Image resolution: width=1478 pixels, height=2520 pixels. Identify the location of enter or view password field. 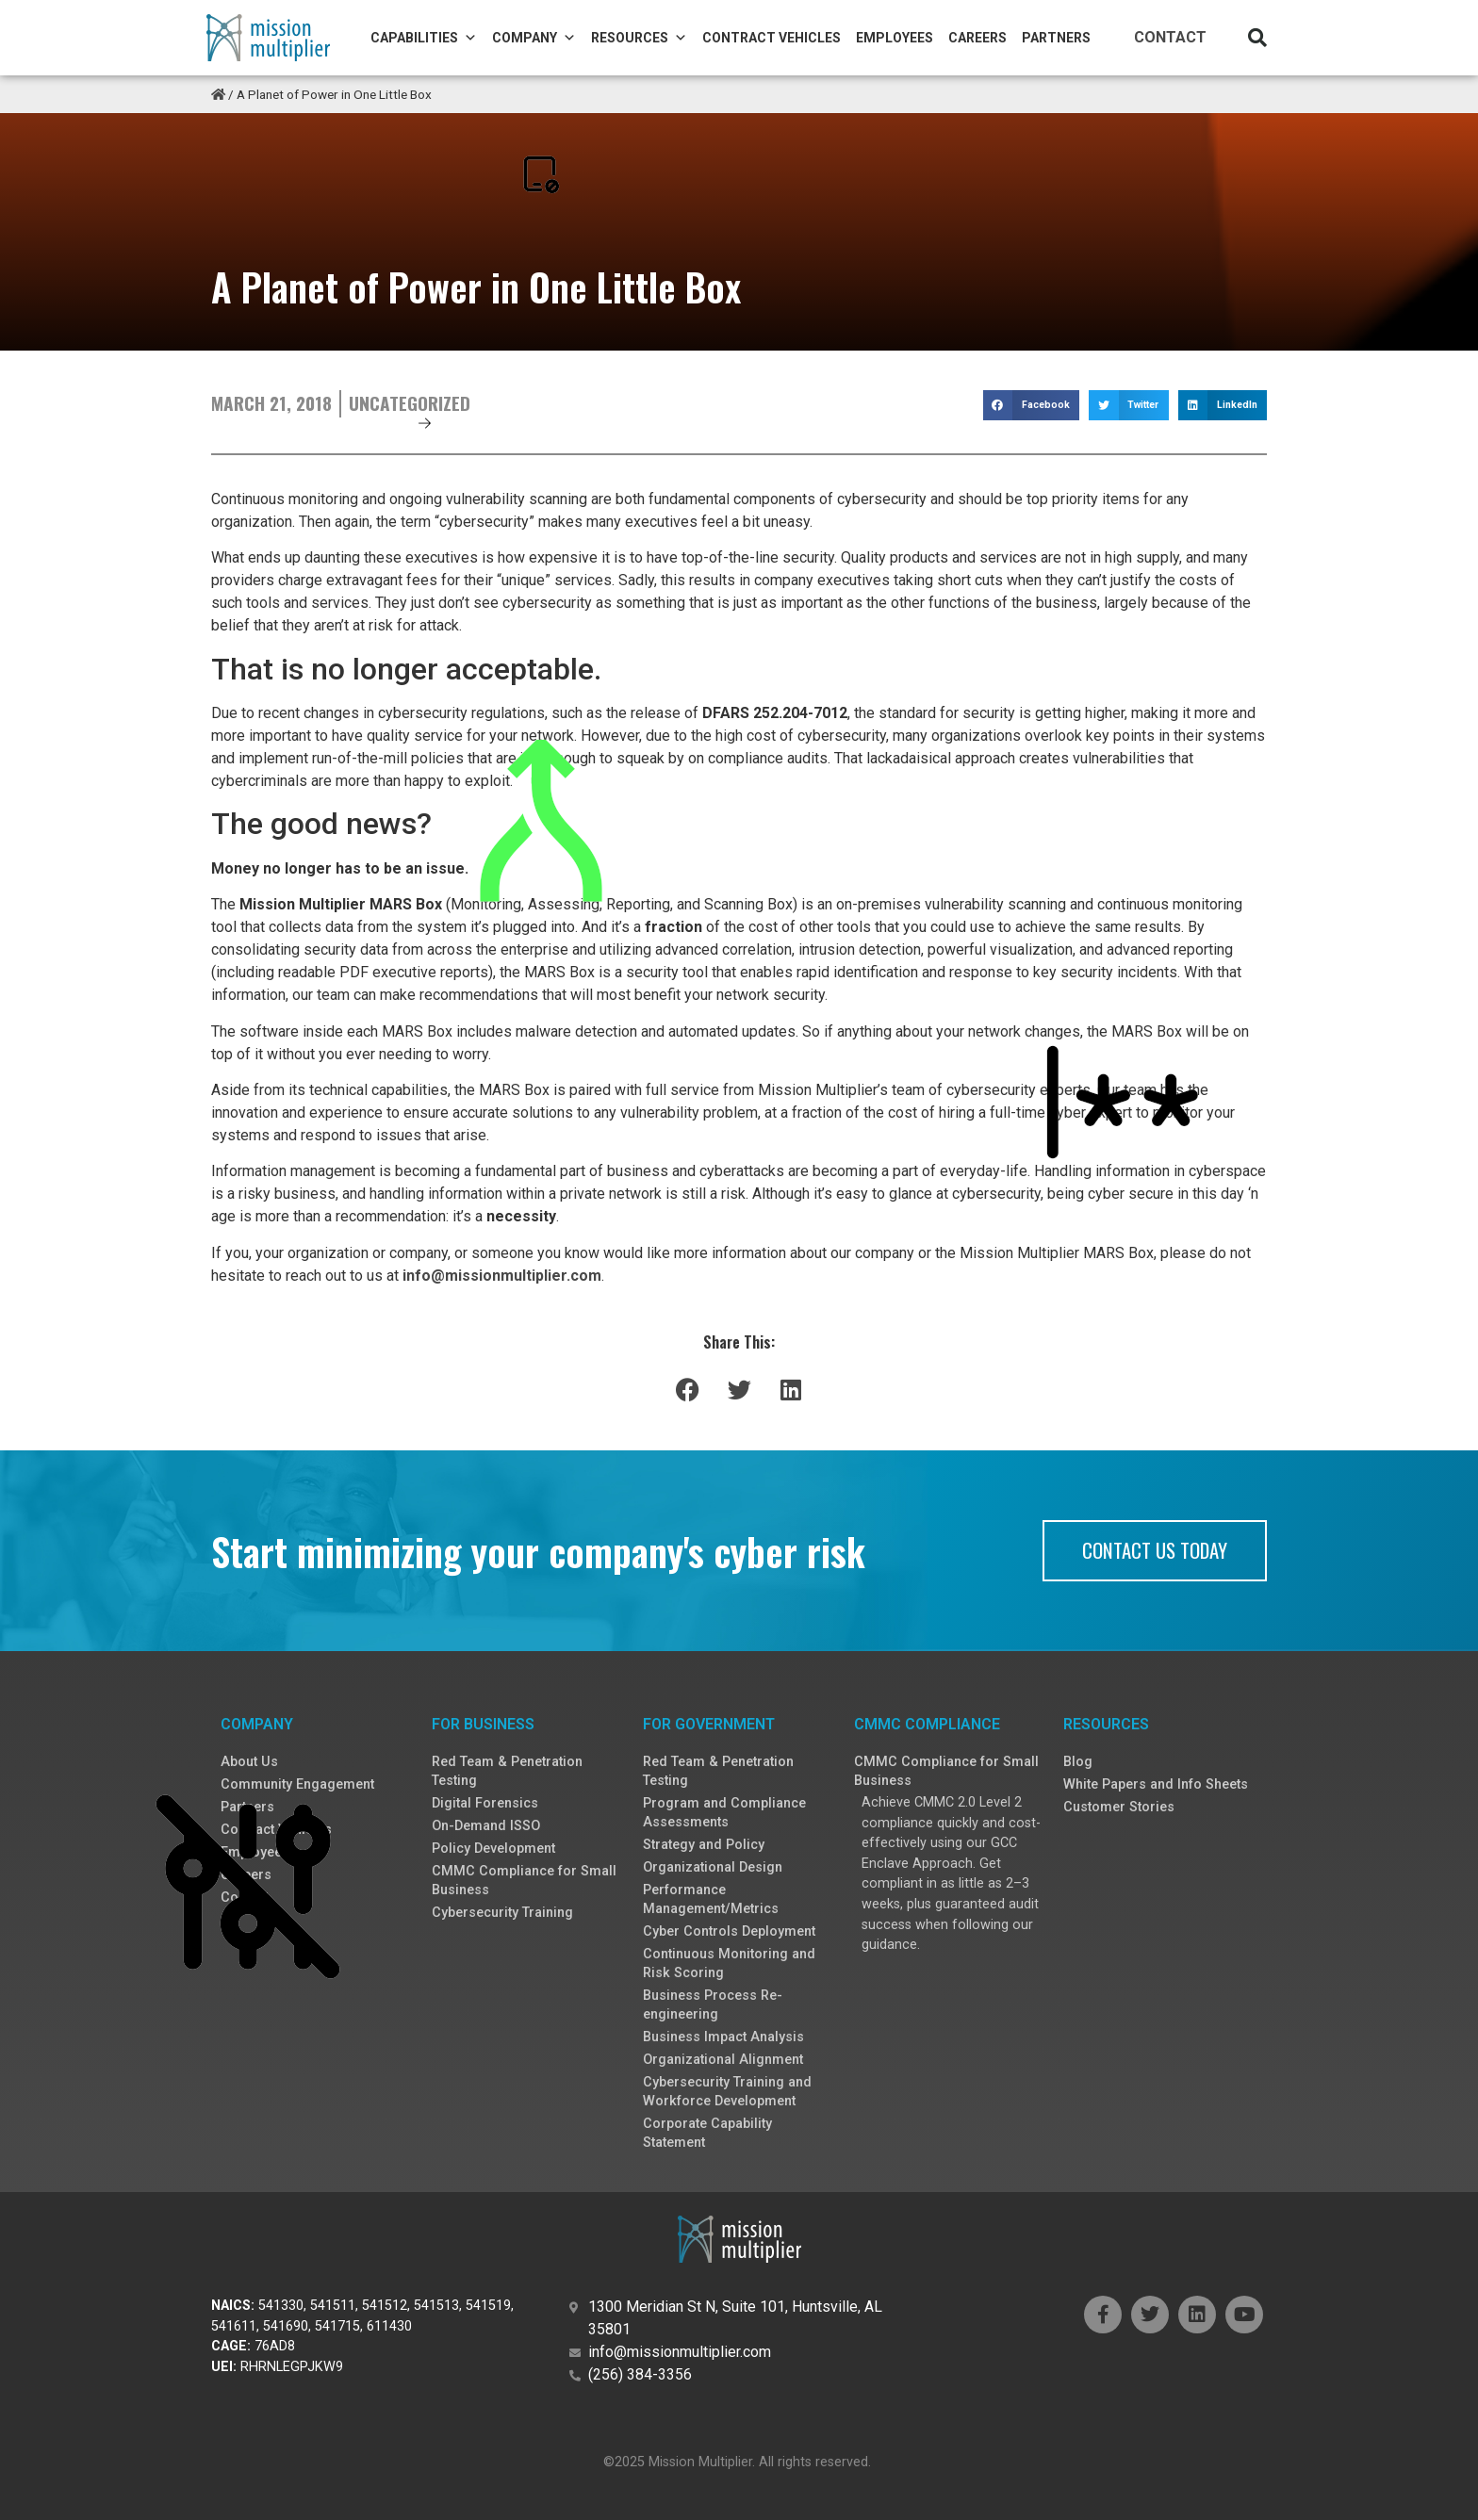
(1114, 1102).